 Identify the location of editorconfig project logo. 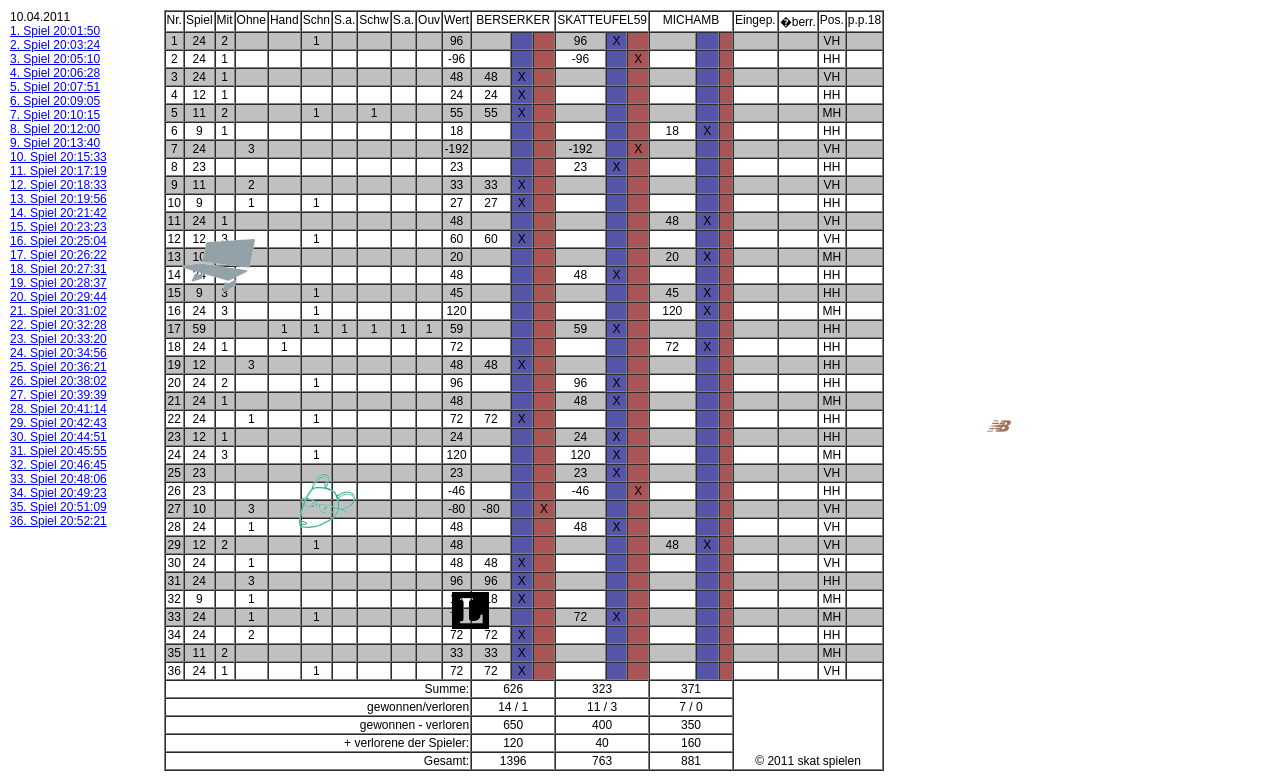
(327, 501).